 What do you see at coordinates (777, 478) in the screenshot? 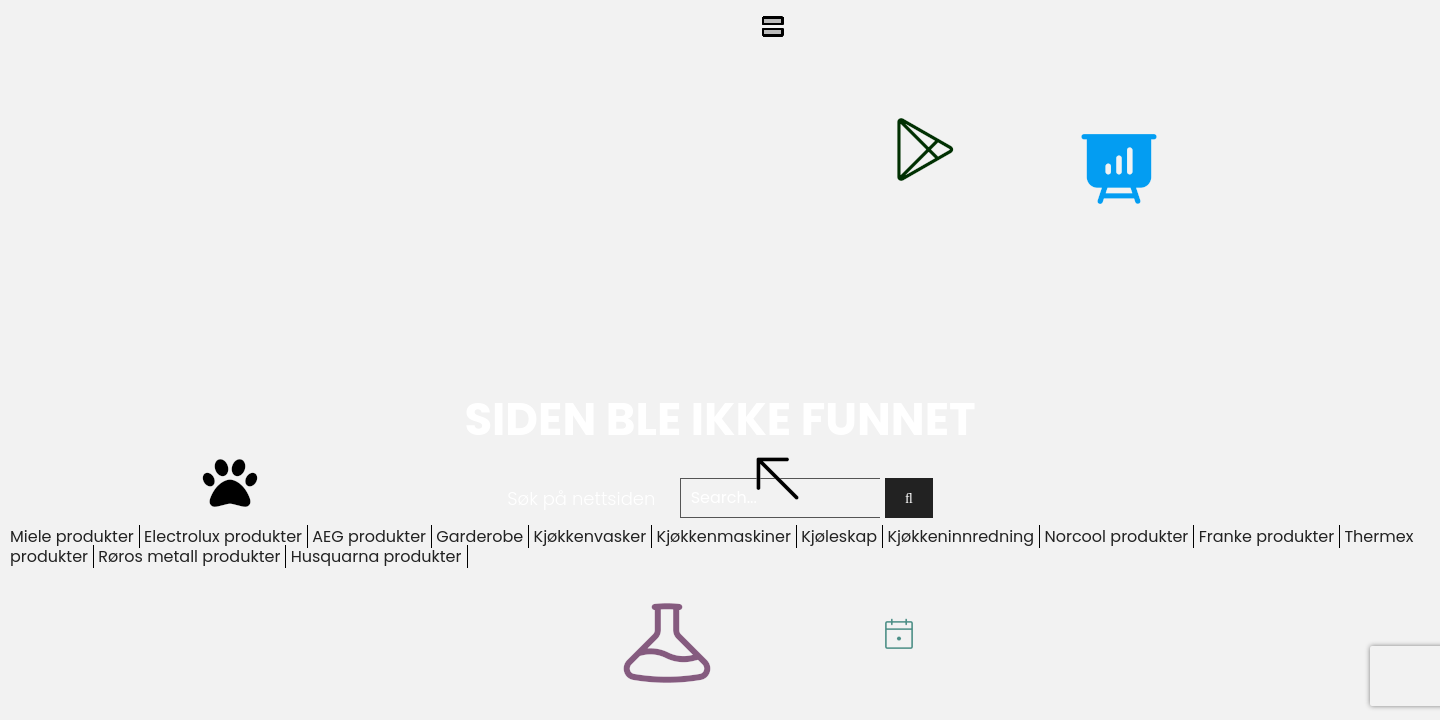
I see `navigate back to previous screen` at bounding box center [777, 478].